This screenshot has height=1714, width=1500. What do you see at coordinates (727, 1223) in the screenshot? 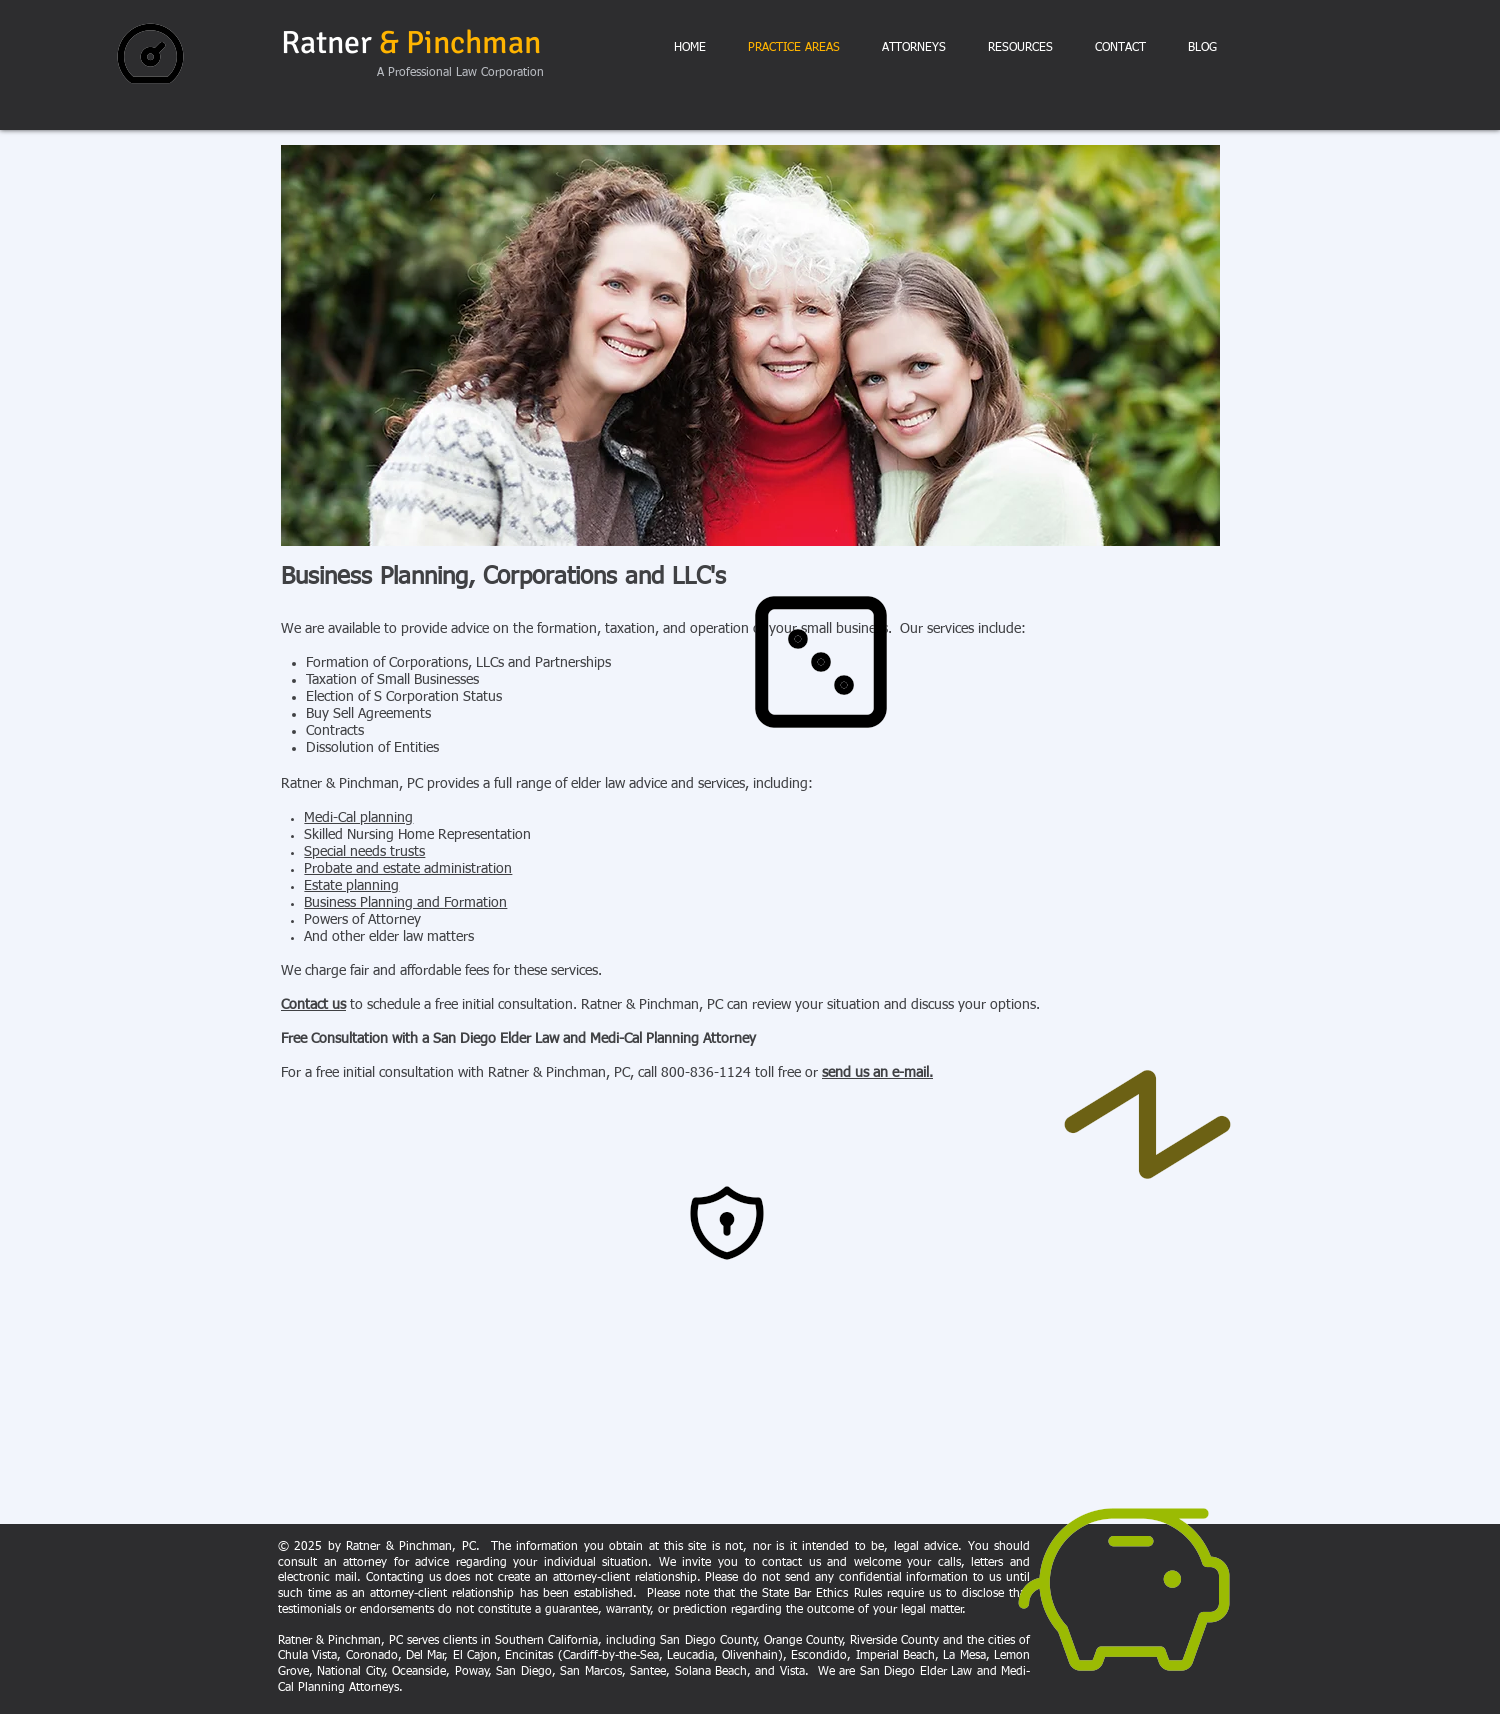
I see `access security or privacy settings` at bounding box center [727, 1223].